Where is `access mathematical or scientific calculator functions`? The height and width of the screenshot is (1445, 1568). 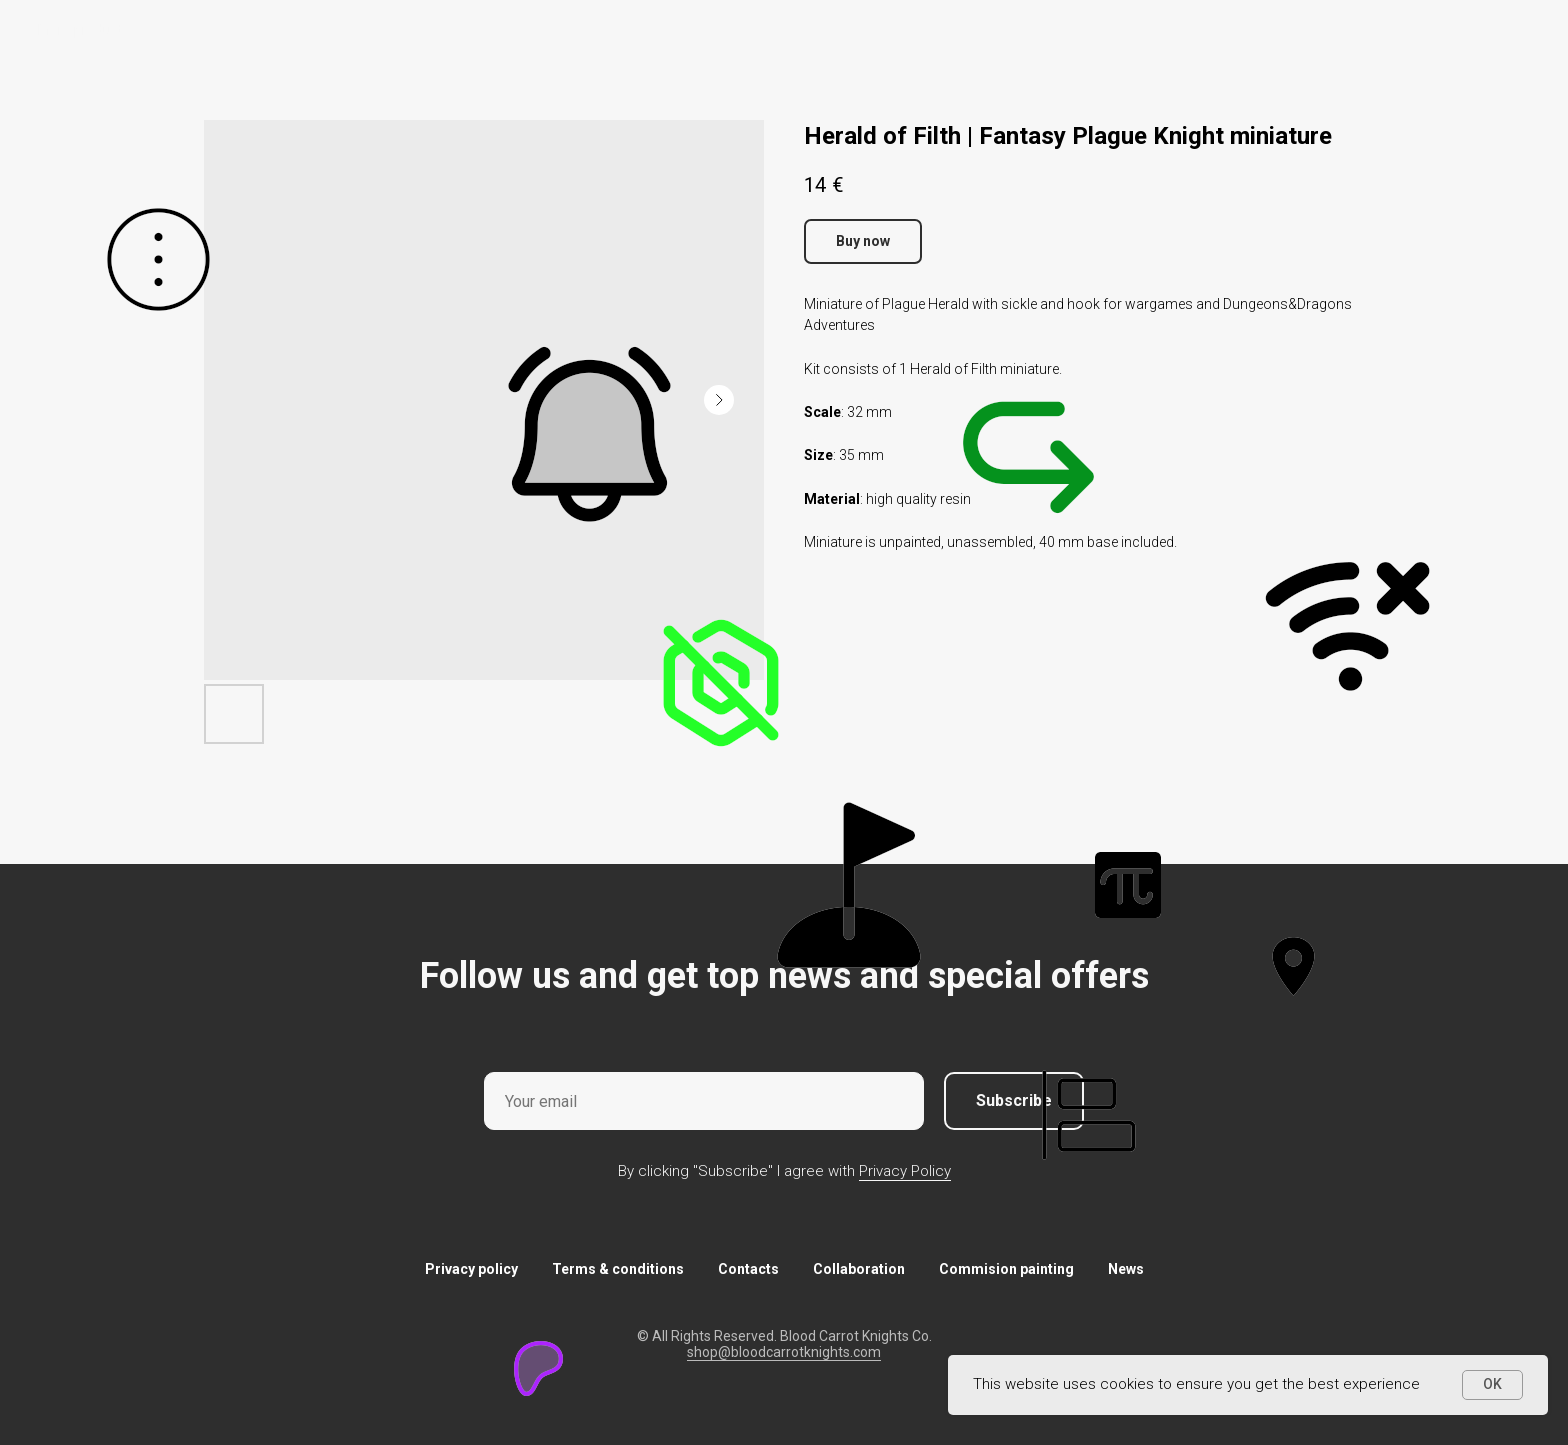 access mathematical or scientific calculator functions is located at coordinates (1128, 885).